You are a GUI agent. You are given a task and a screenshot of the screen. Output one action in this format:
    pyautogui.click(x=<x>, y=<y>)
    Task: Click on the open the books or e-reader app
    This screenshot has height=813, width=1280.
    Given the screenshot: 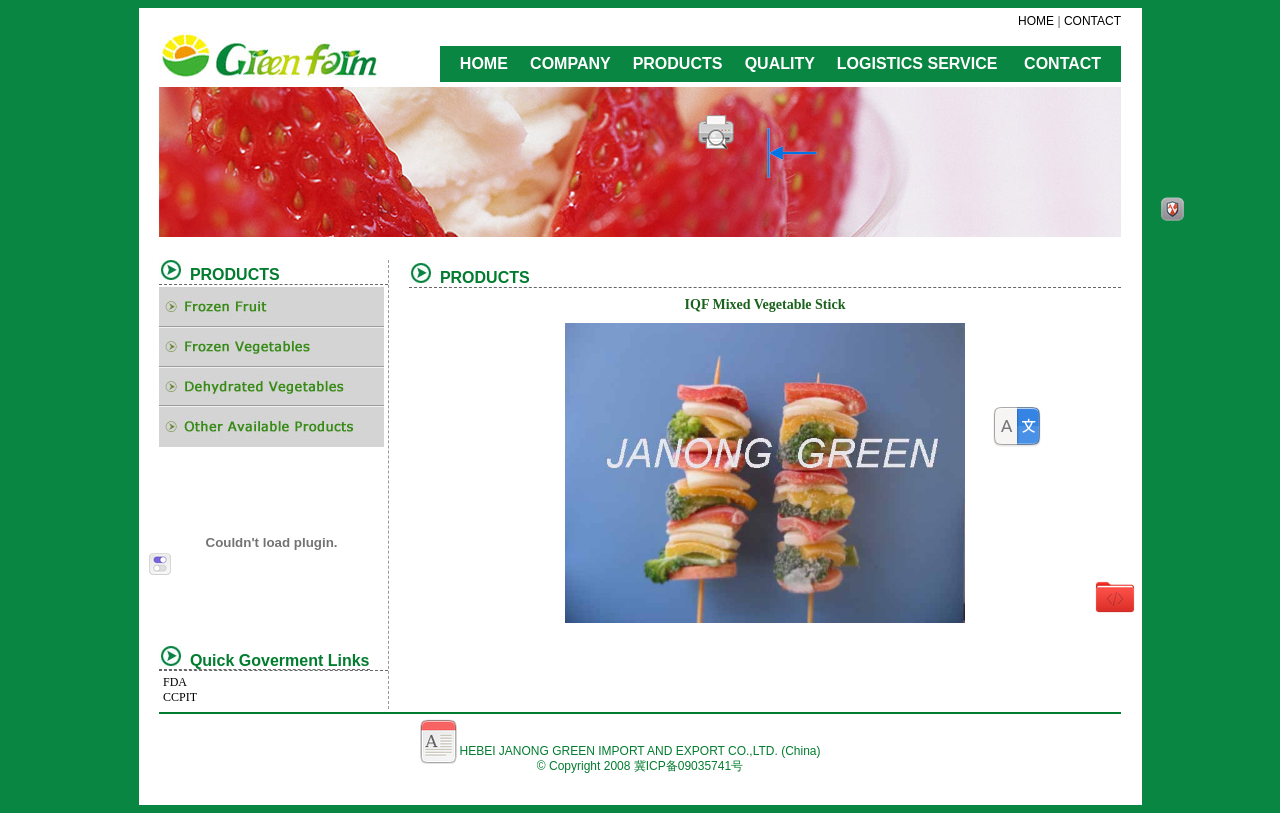 What is the action you would take?
    pyautogui.click(x=438, y=741)
    